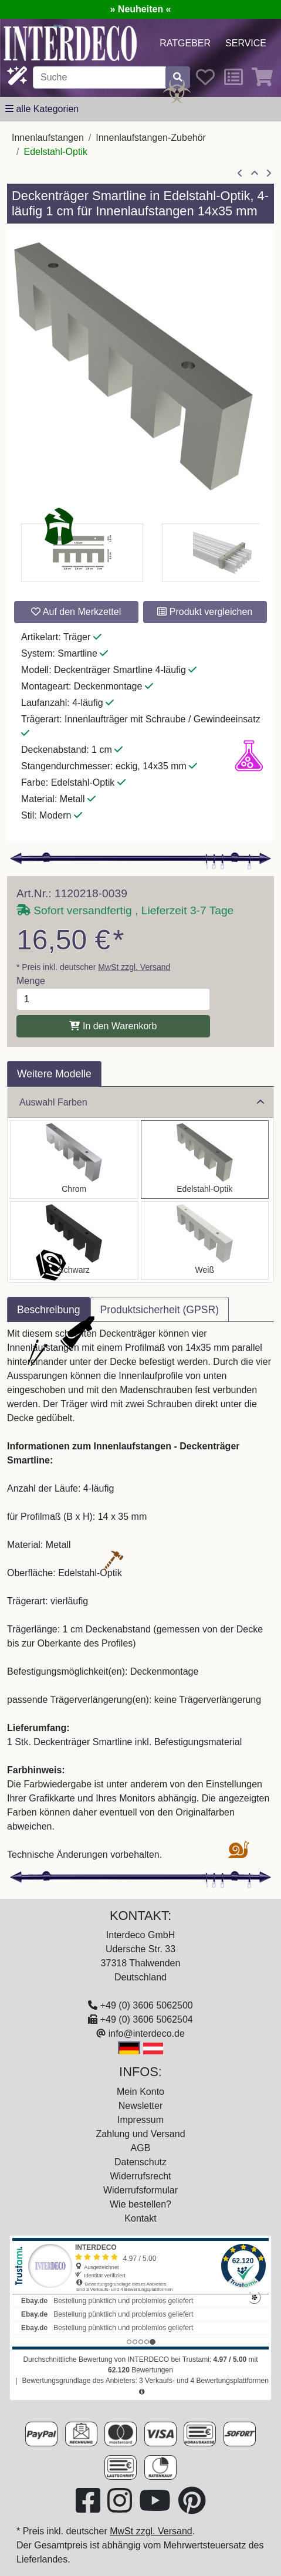 This screenshot has height=2576, width=281. What do you see at coordinates (59, 526) in the screenshot?
I see `indicates damaged or broken armor status` at bounding box center [59, 526].